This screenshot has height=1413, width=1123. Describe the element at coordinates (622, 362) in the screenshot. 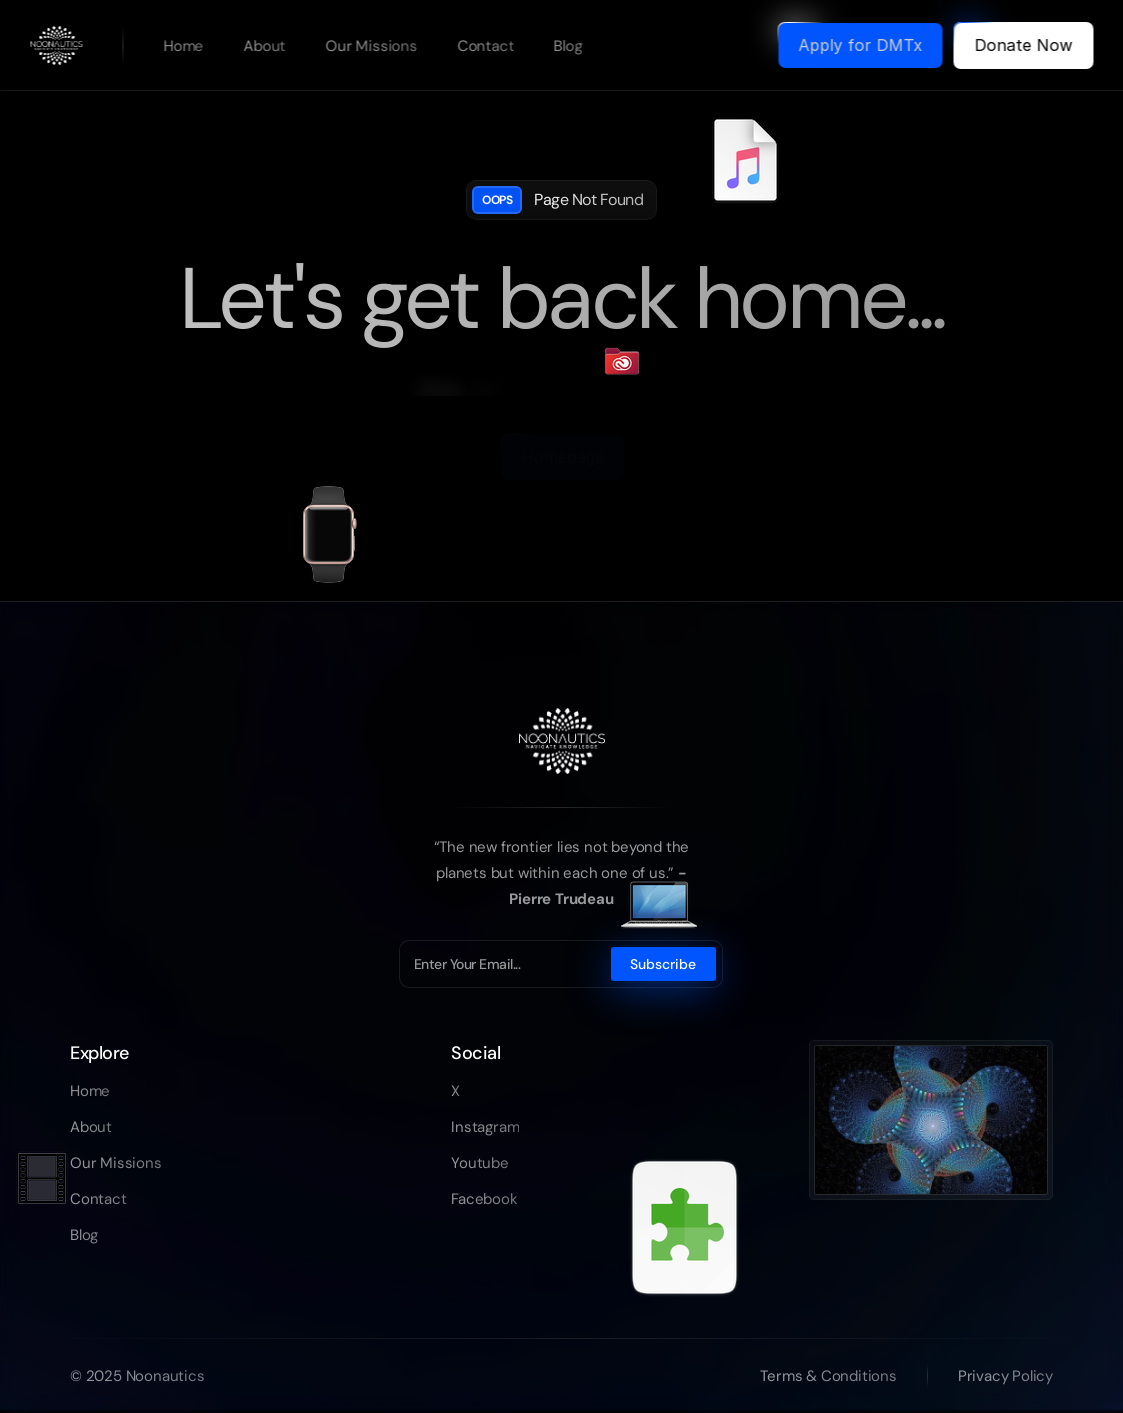

I see `open adobe creative cloud files folder` at that location.